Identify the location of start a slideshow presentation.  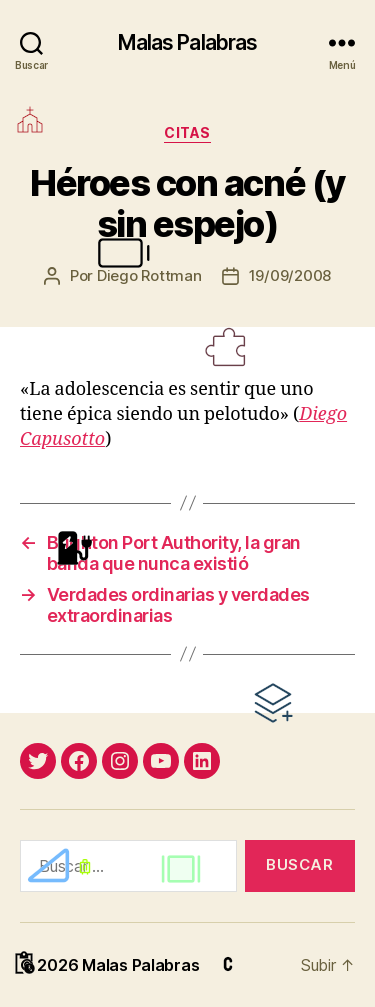
(181, 869).